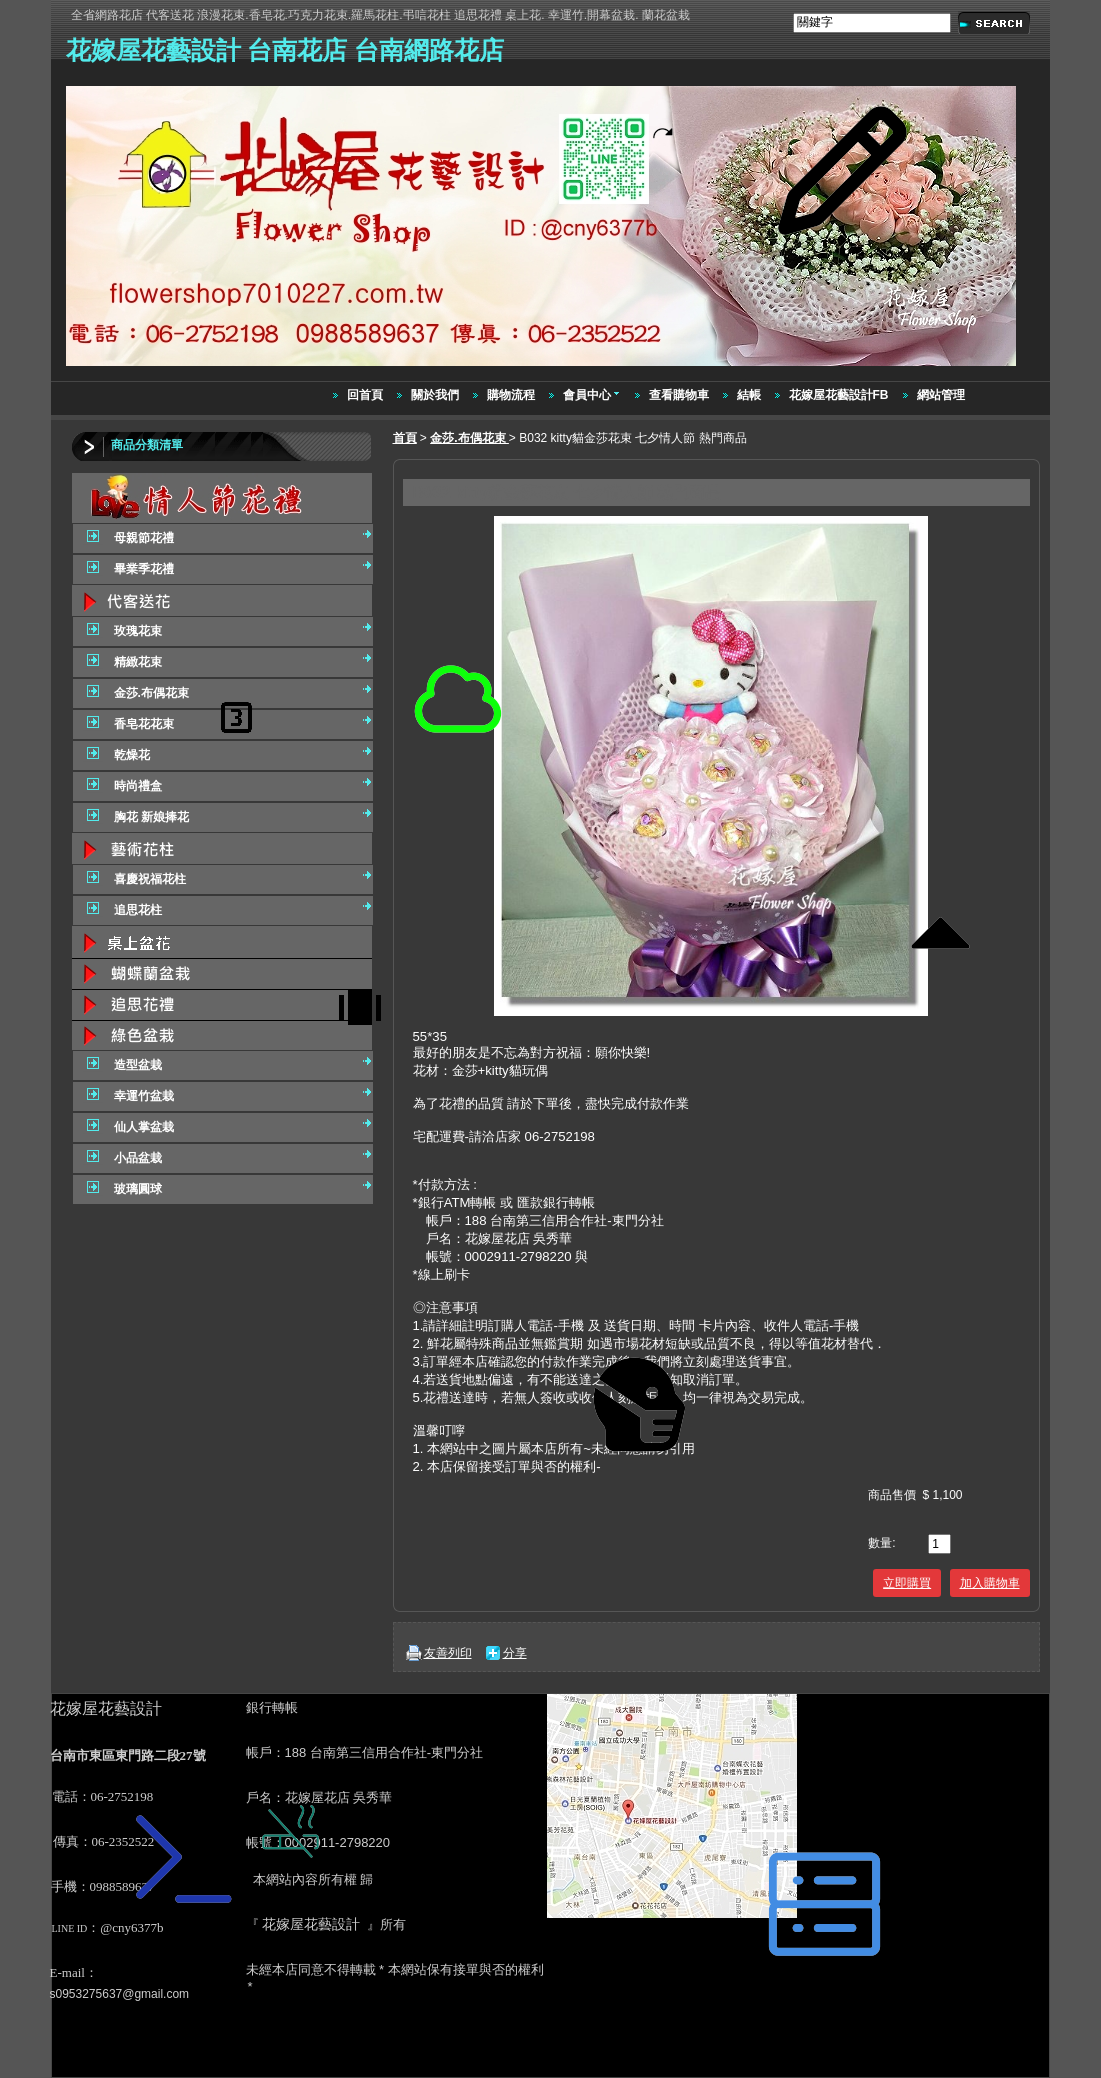 This screenshot has height=2078, width=1101. I want to click on edit content or settings, so click(842, 171).